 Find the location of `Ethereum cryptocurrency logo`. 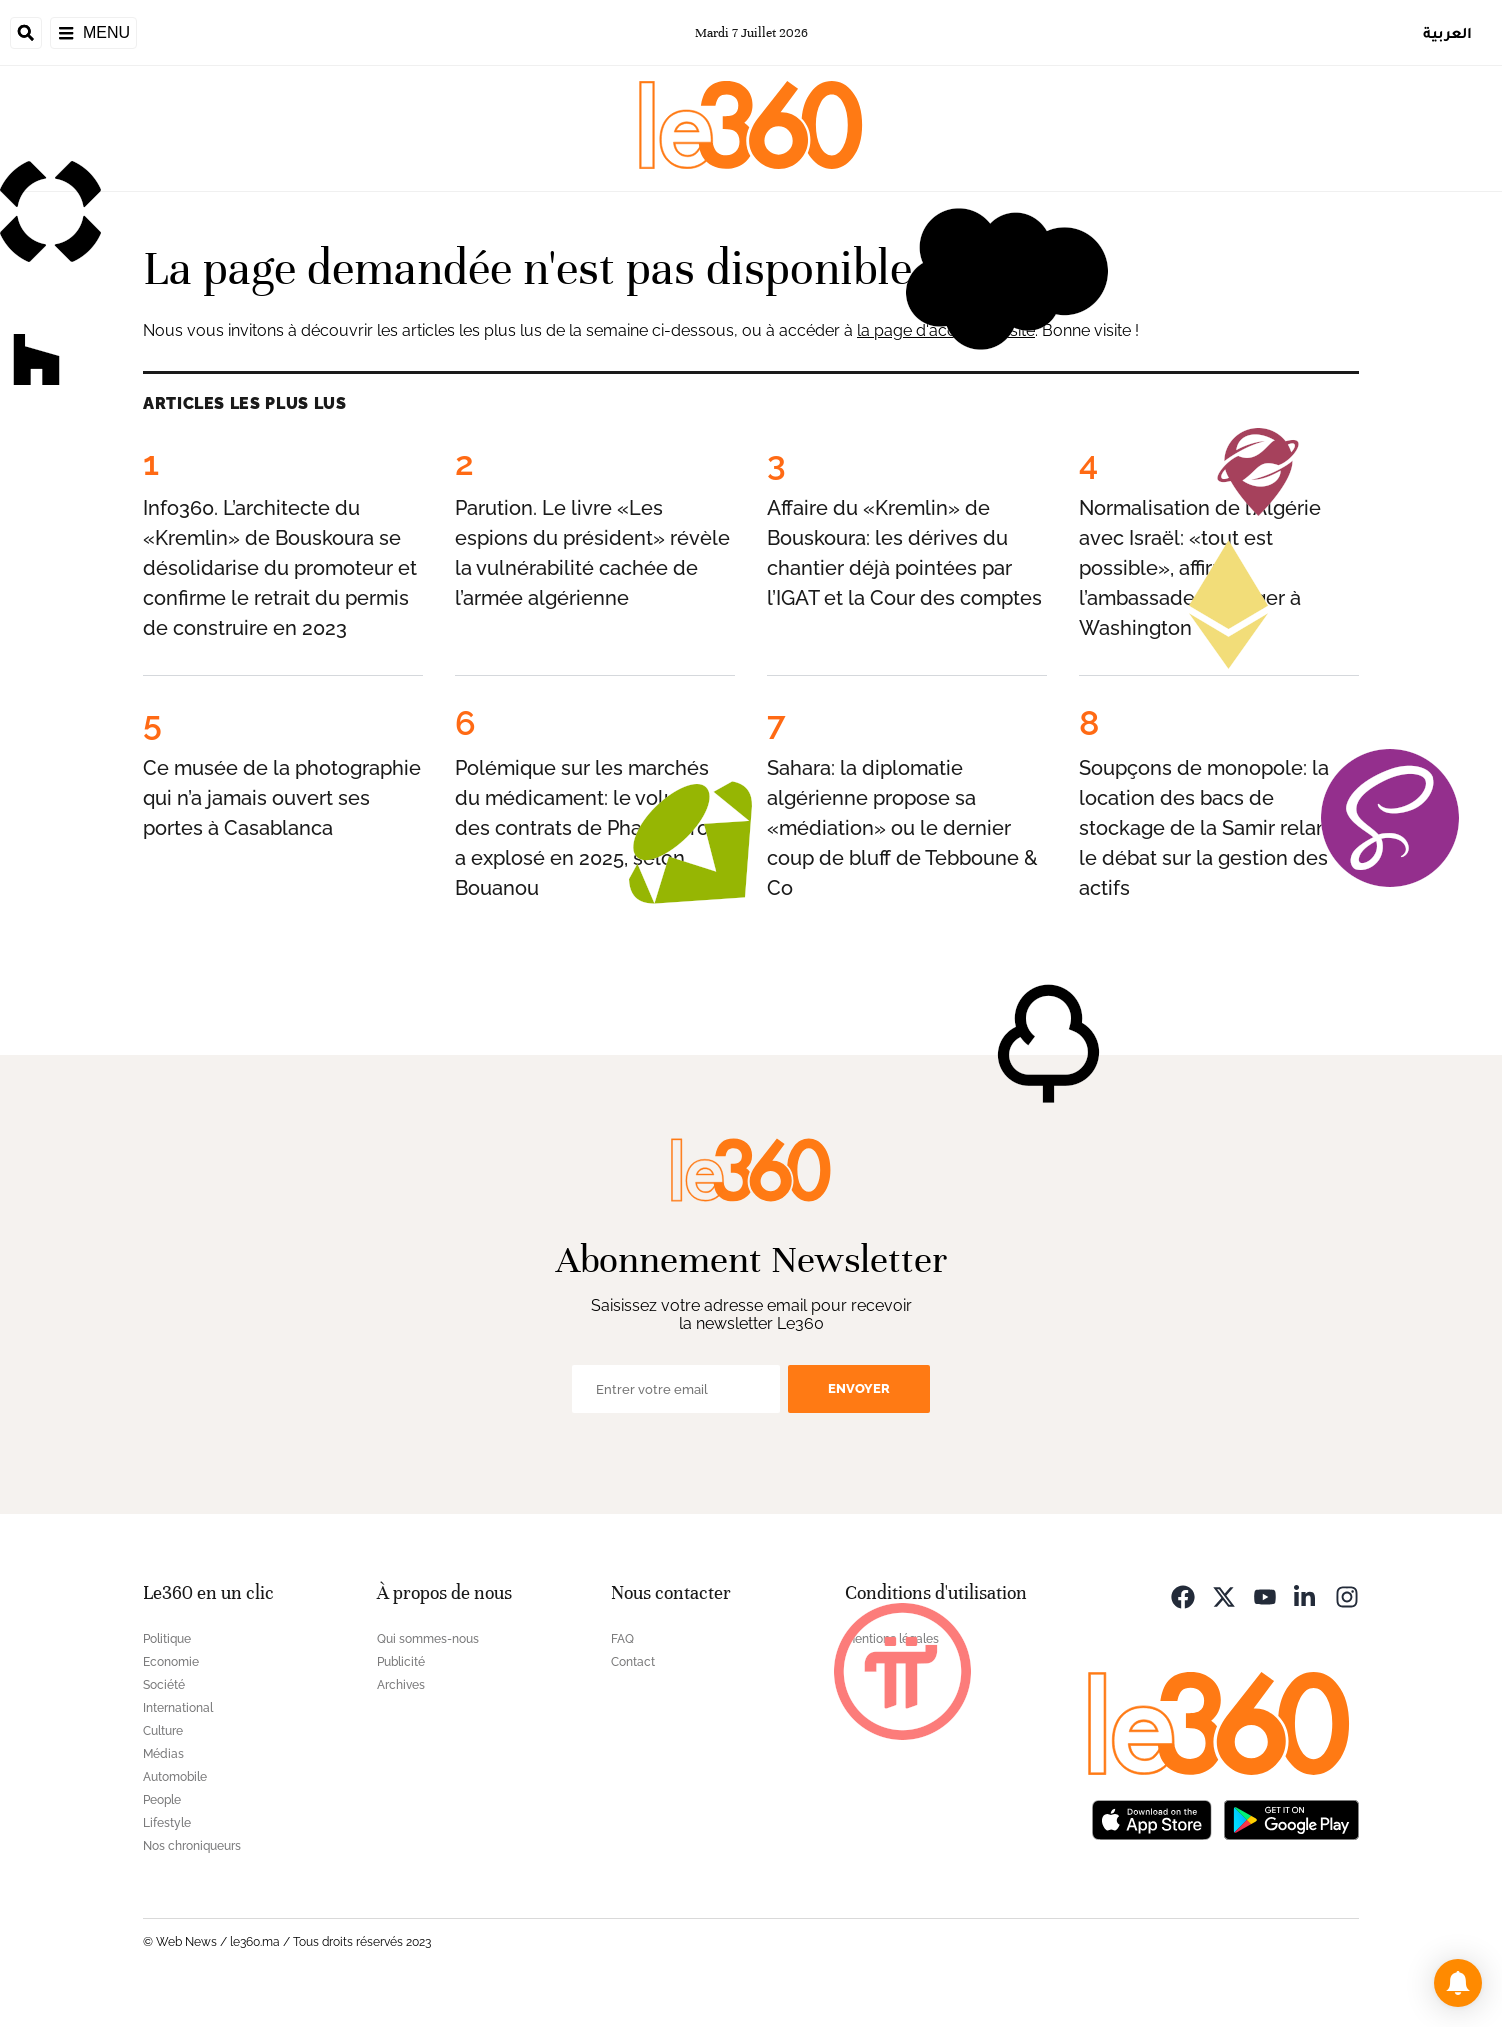

Ethereum cryptocurrency logo is located at coordinates (1228, 604).